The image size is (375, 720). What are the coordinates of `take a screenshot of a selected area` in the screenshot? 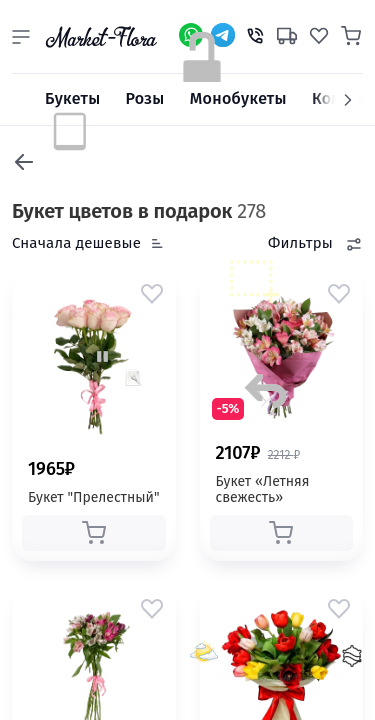 It's located at (253, 280).